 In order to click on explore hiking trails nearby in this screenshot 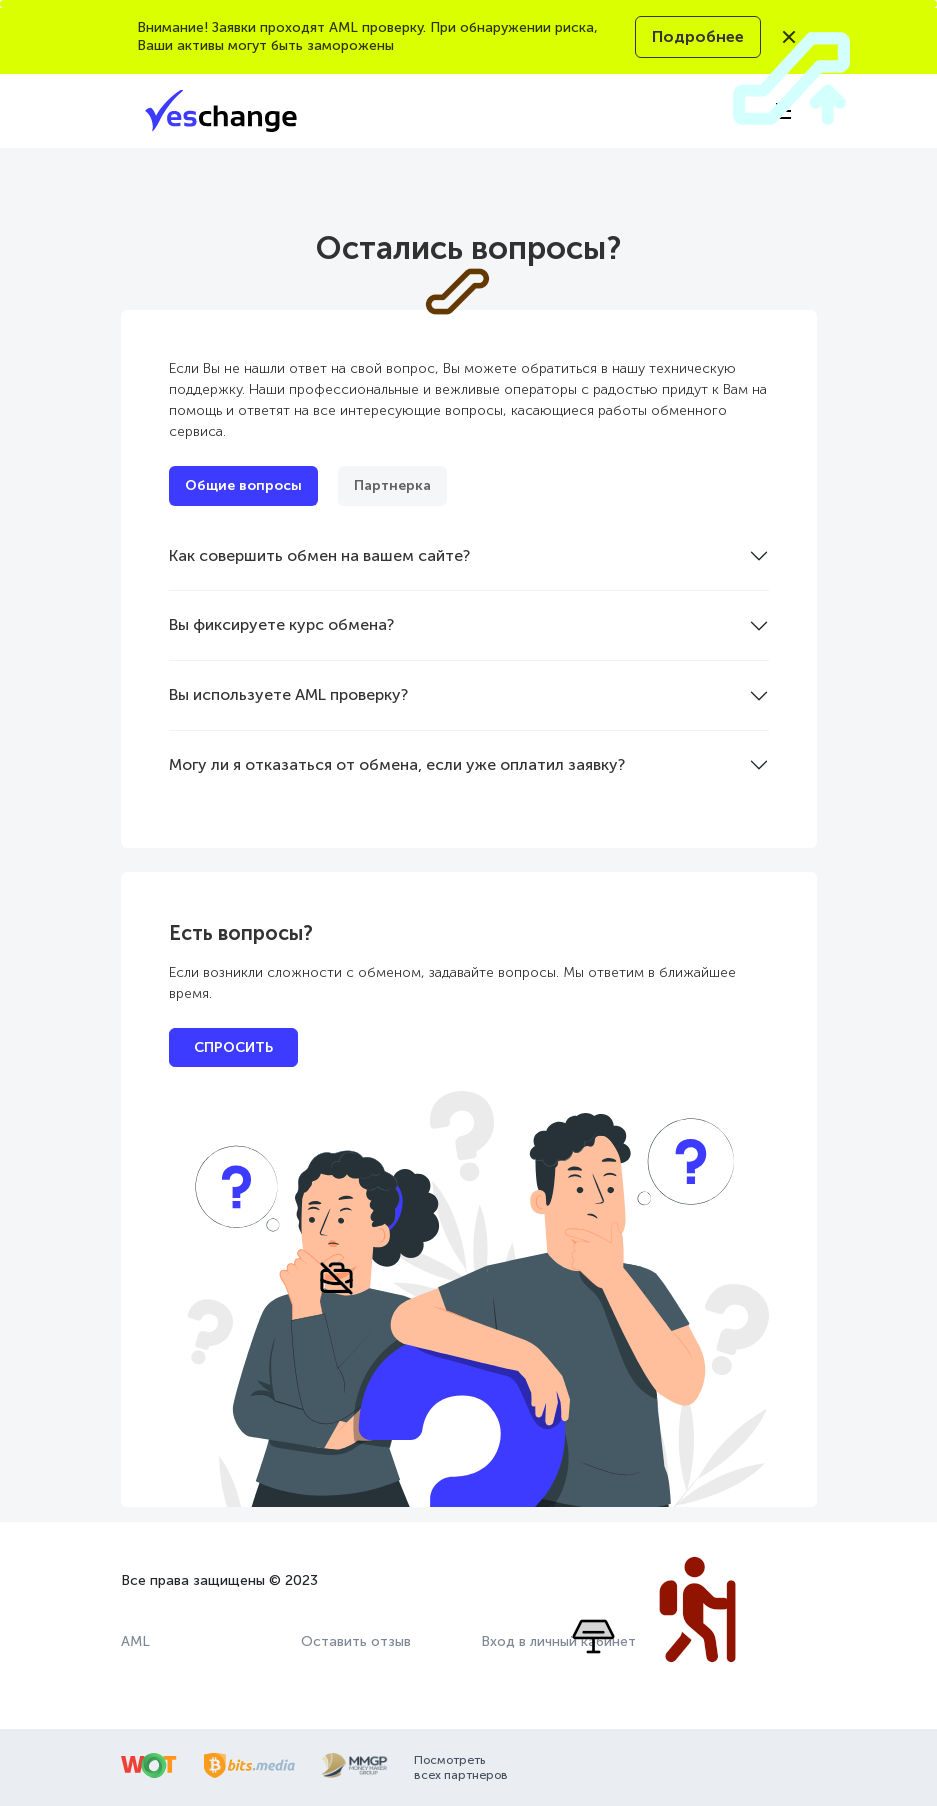, I will do `click(700, 1609)`.